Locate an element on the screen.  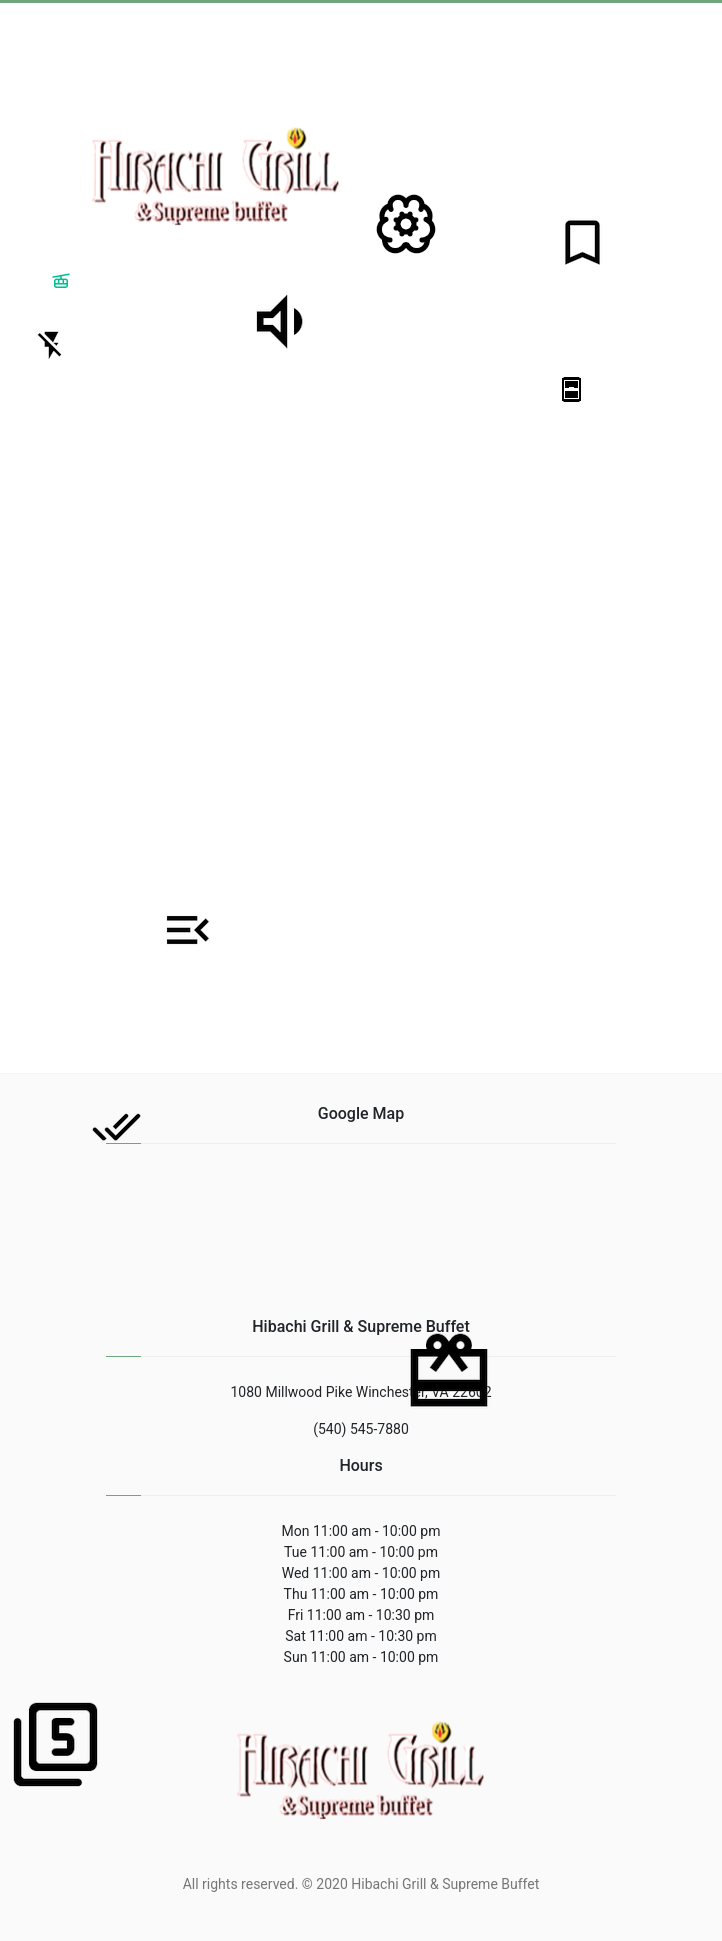
access cable car or aerial tramway transit options is located at coordinates (61, 281).